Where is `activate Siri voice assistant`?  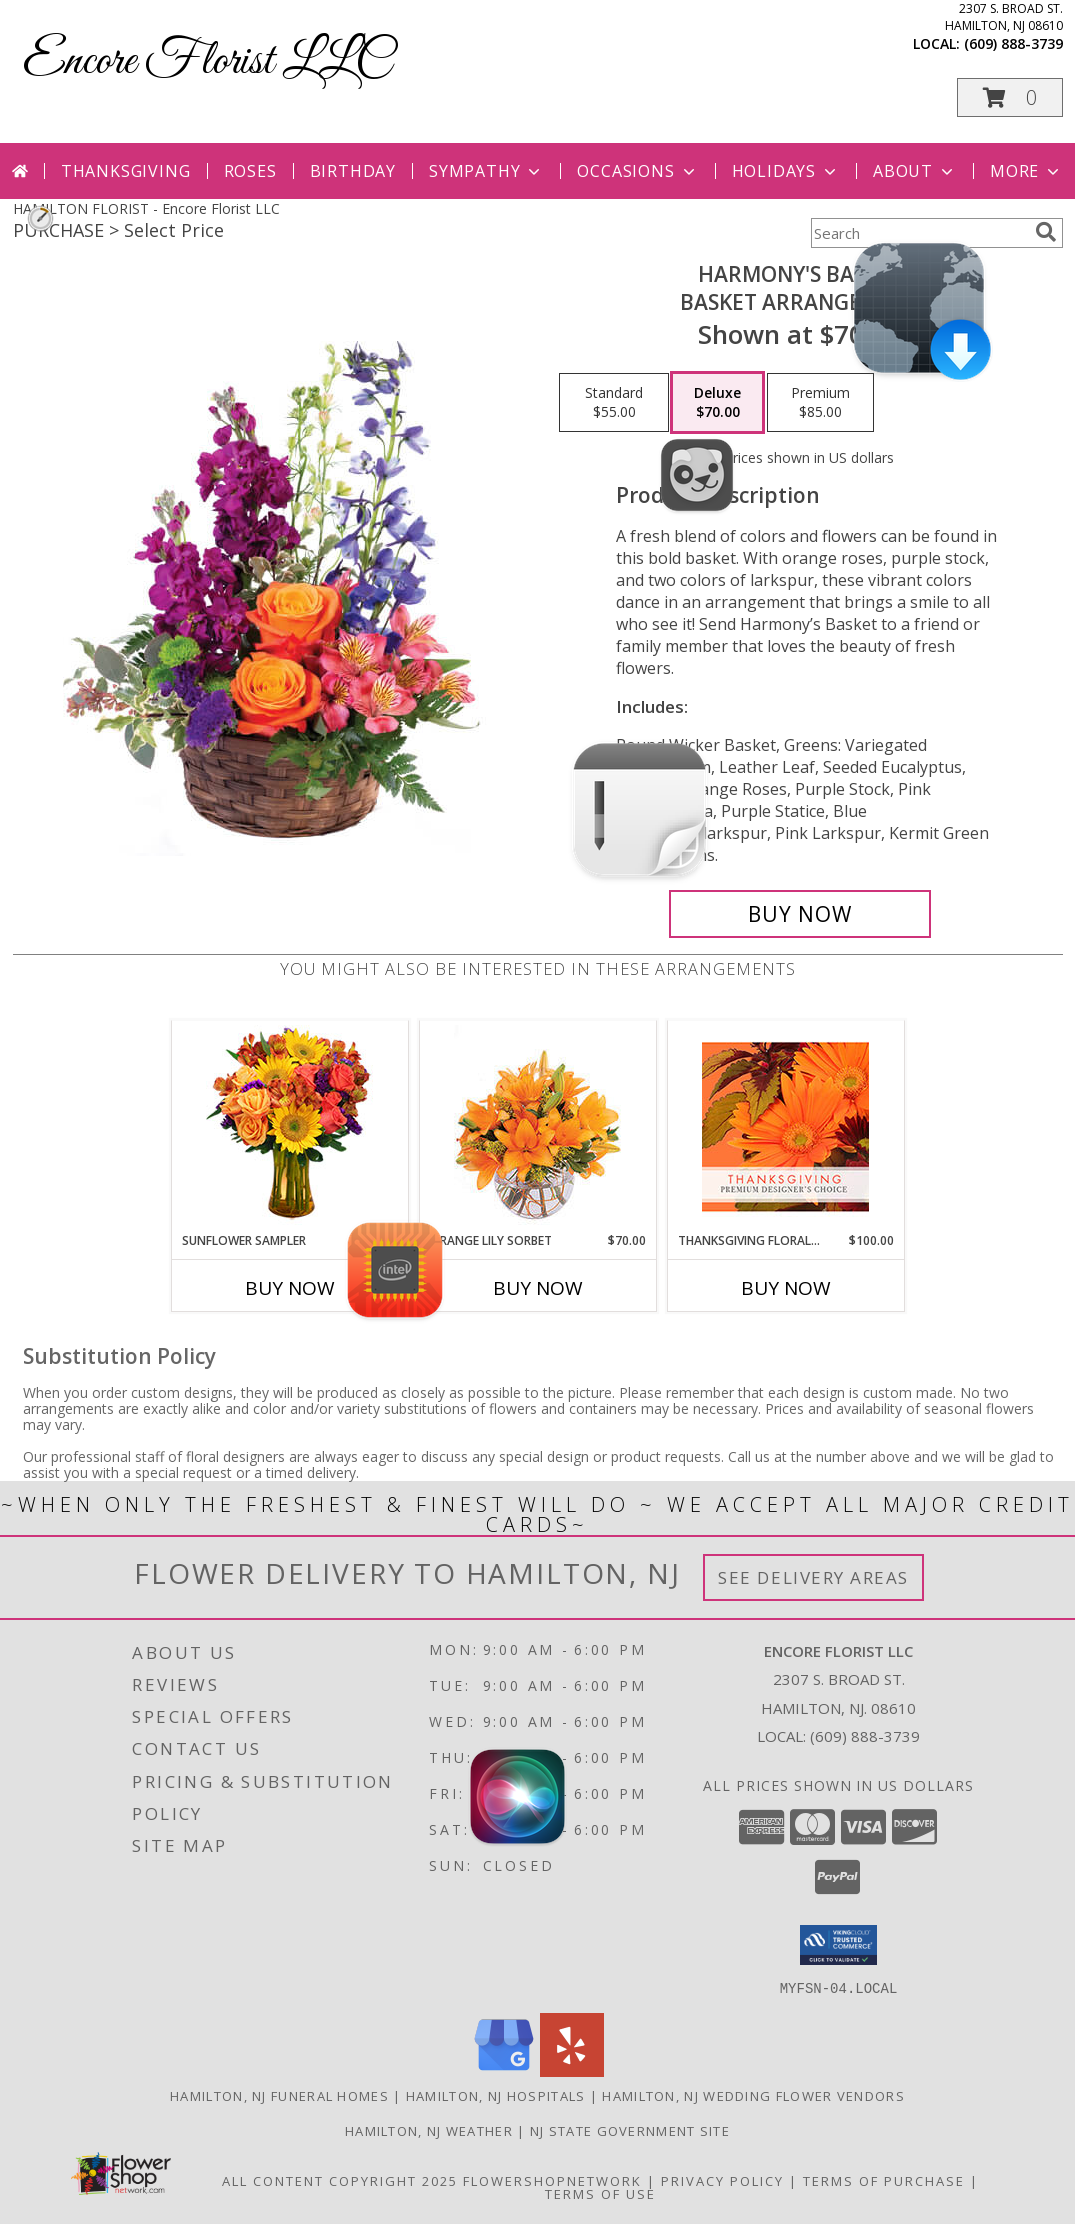
activate Siri voice assistant is located at coordinates (517, 1796).